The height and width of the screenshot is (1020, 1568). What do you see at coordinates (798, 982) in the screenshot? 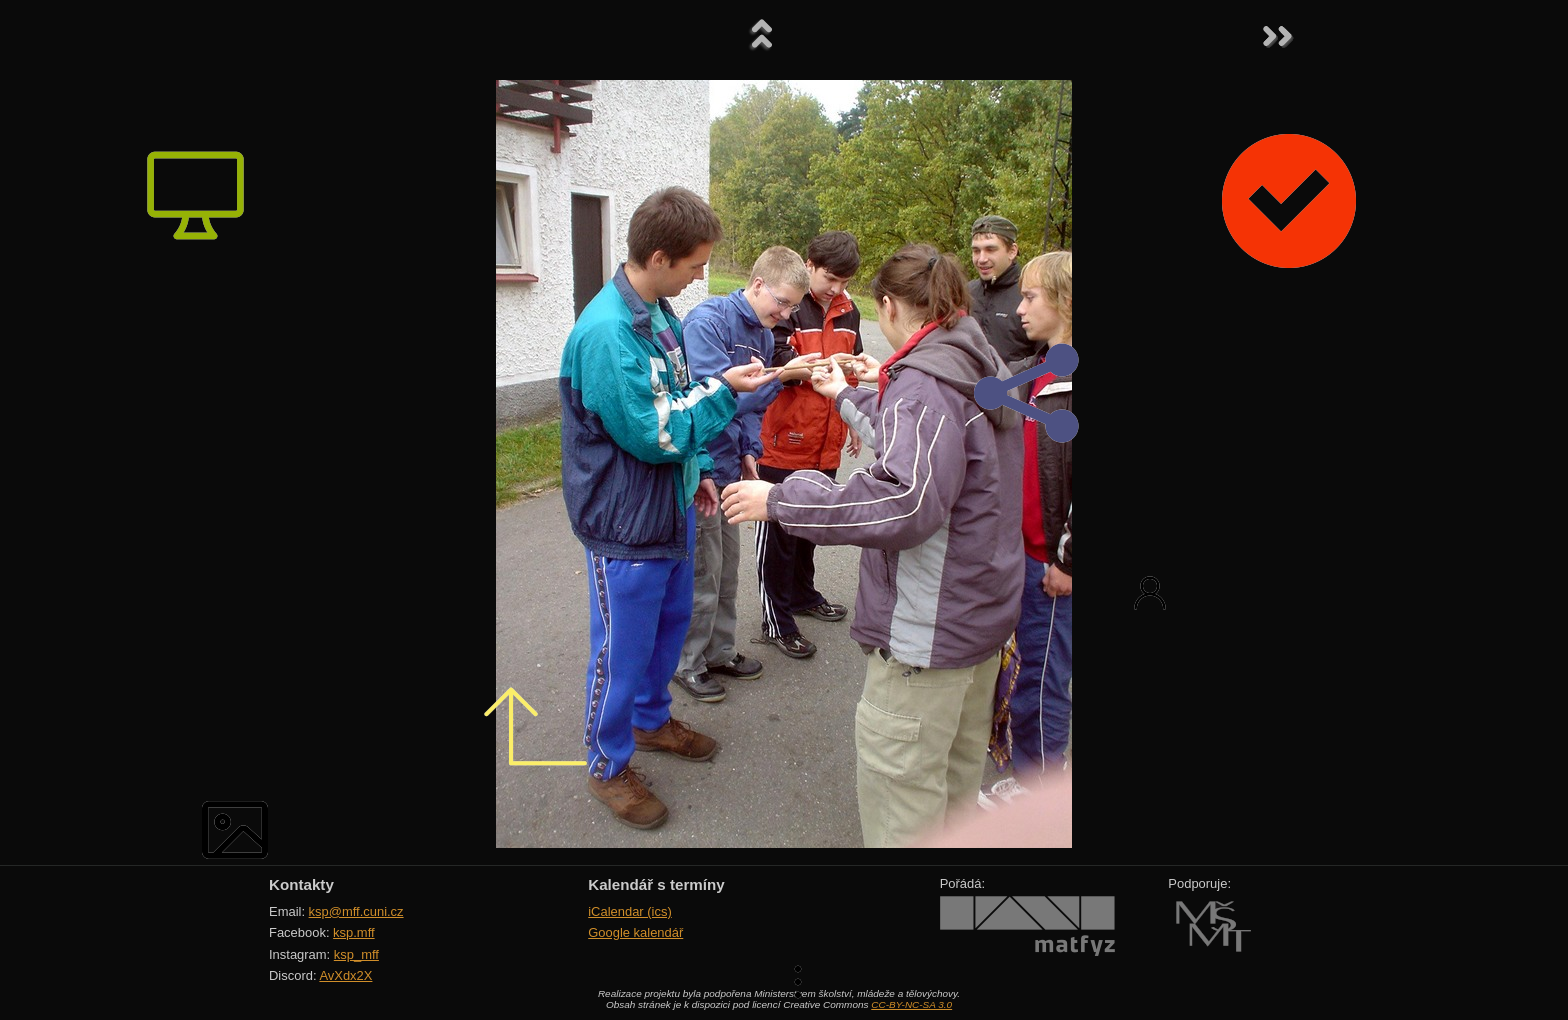
I see `open more options menu` at bounding box center [798, 982].